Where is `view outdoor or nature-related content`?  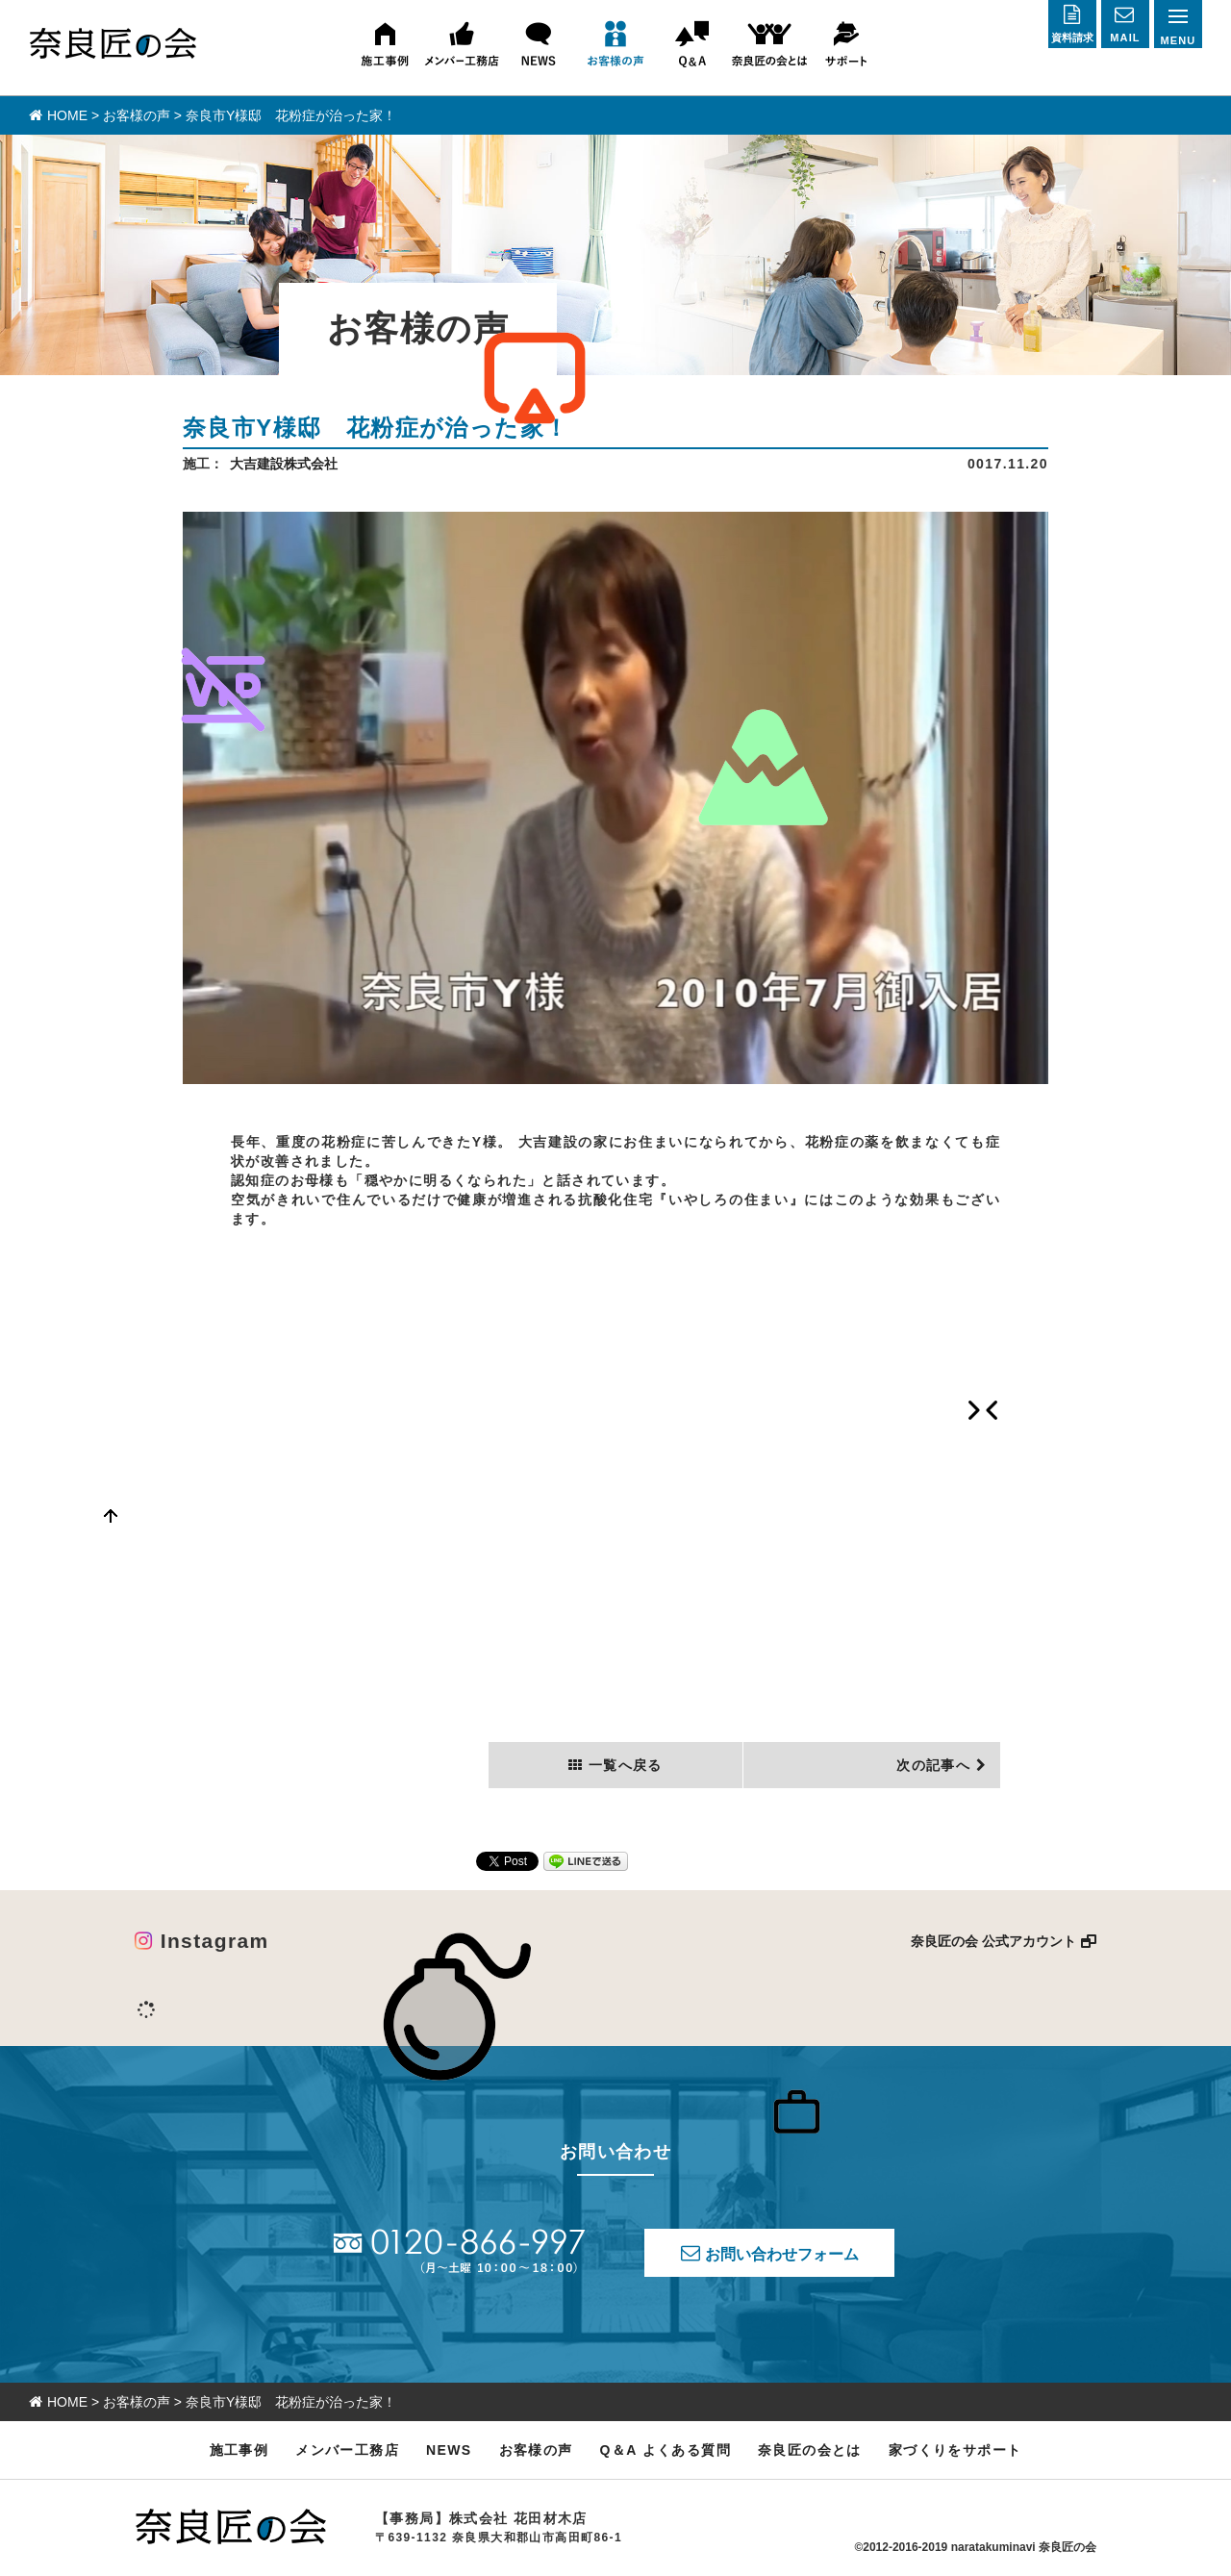
view outdoor or nature-related content is located at coordinates (763, 767).